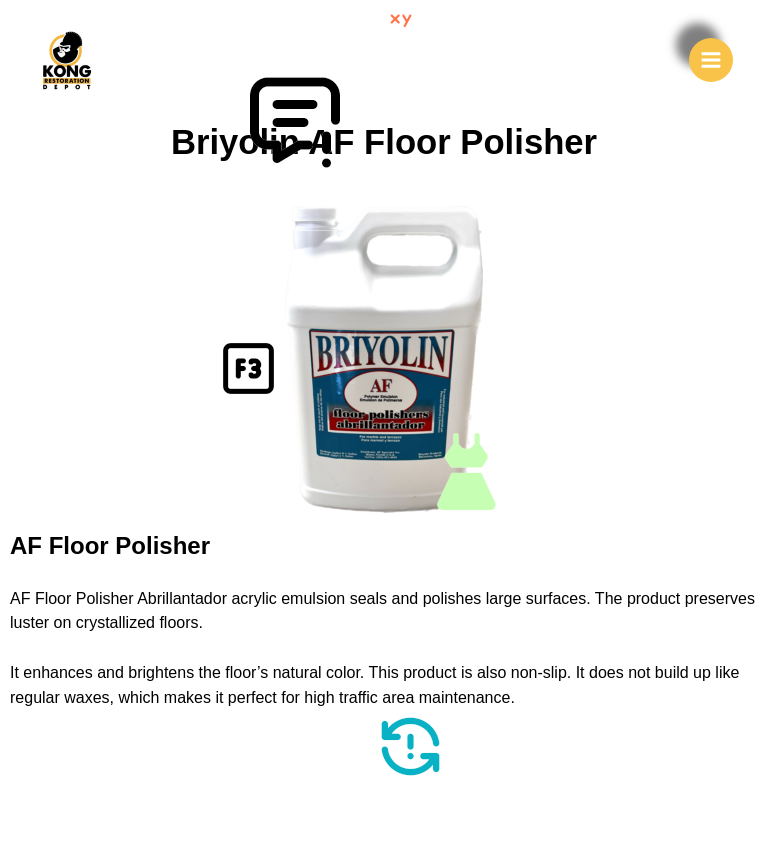 Image resolution: width=768 pixels, height=862 pixels. What do you see at coordinates (466, 475) in the screenshot?
I see `browse women's clothing or dresses` at bounding box center [466, 475].